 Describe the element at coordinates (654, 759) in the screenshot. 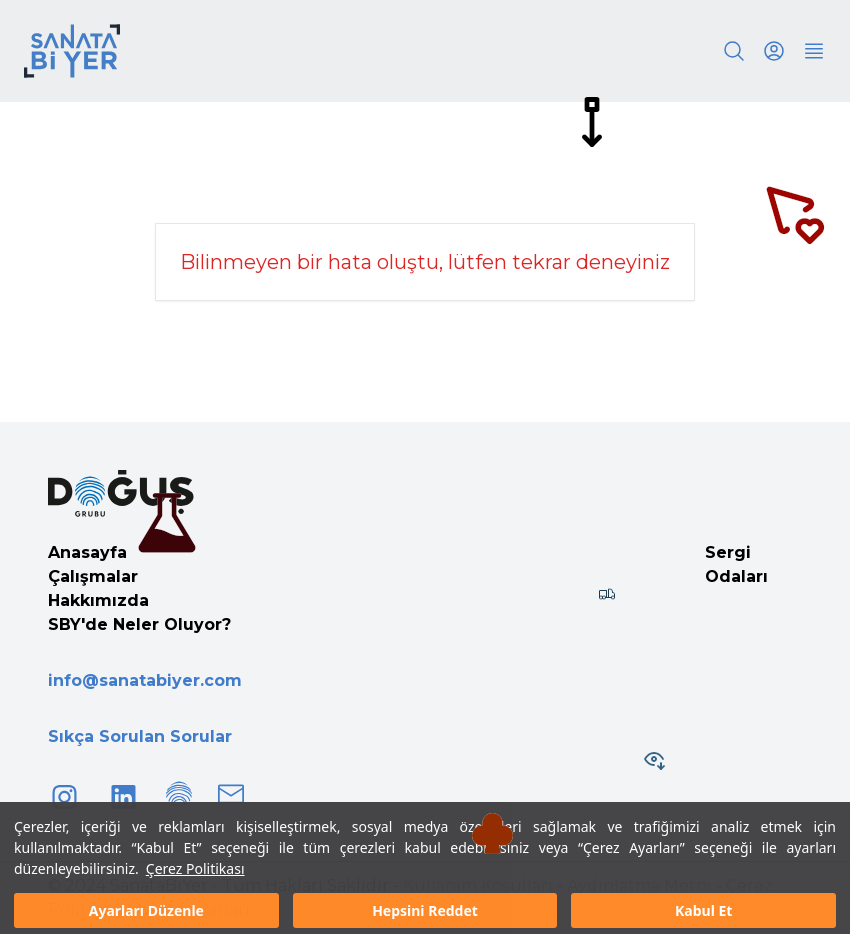

I see `scroll down to view more content` at that location.